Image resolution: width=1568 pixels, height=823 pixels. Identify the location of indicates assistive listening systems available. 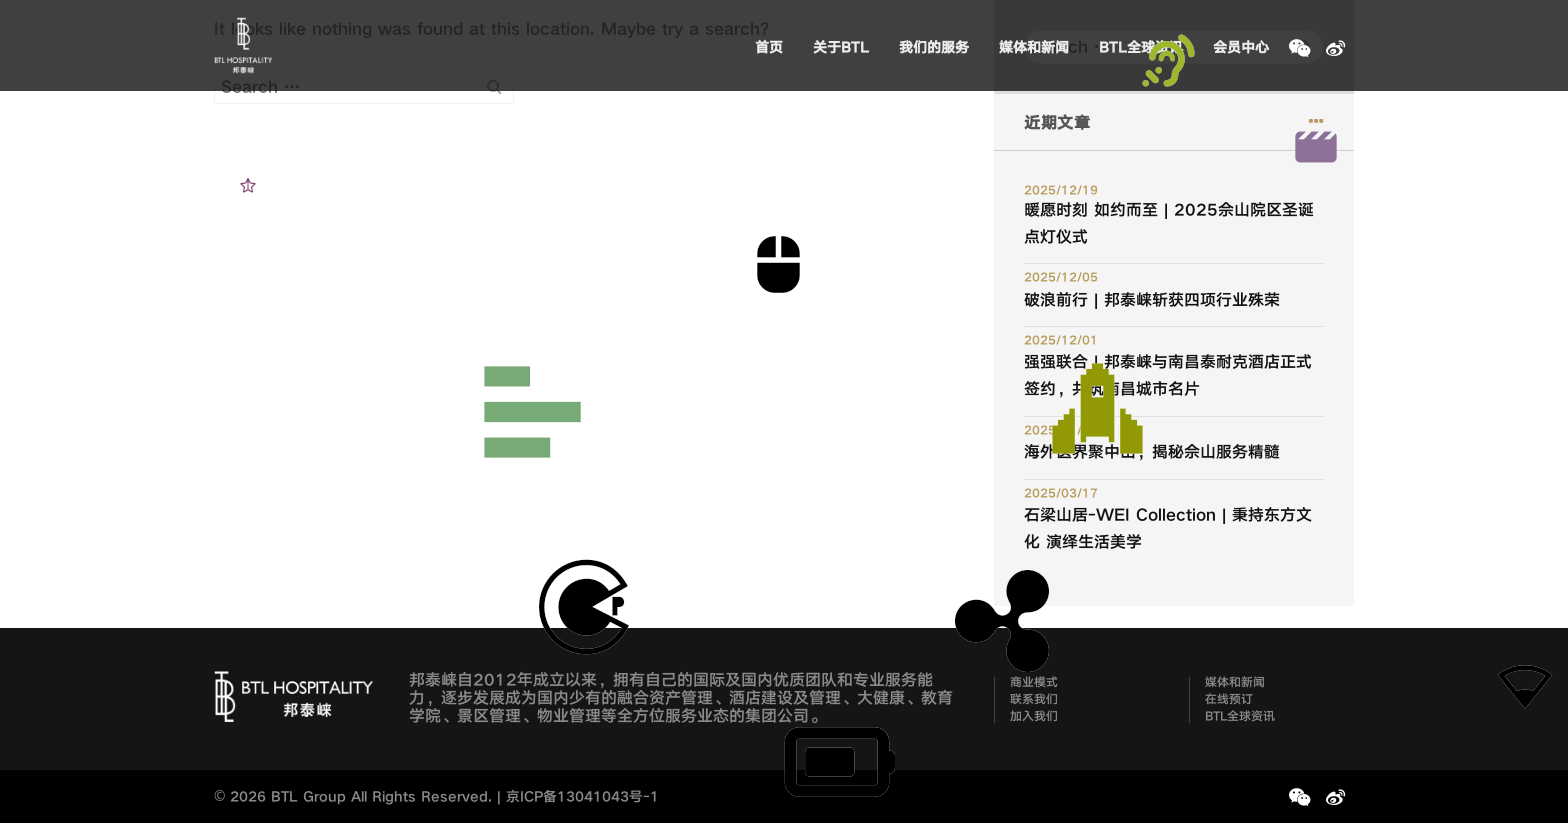
(1168, 60).